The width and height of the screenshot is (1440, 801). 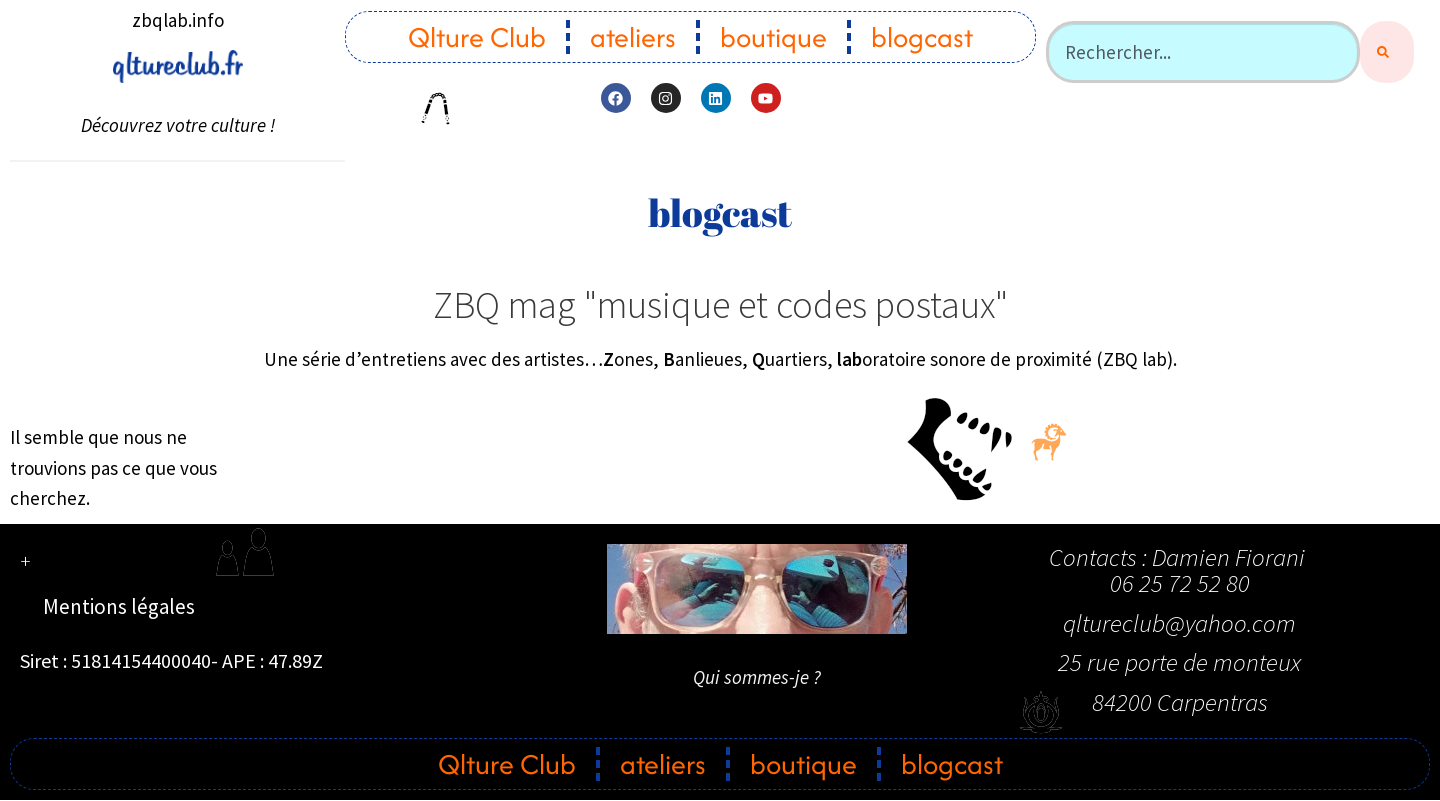 I want to click on view age-appropriate content settings, so click(x=245, y=552).